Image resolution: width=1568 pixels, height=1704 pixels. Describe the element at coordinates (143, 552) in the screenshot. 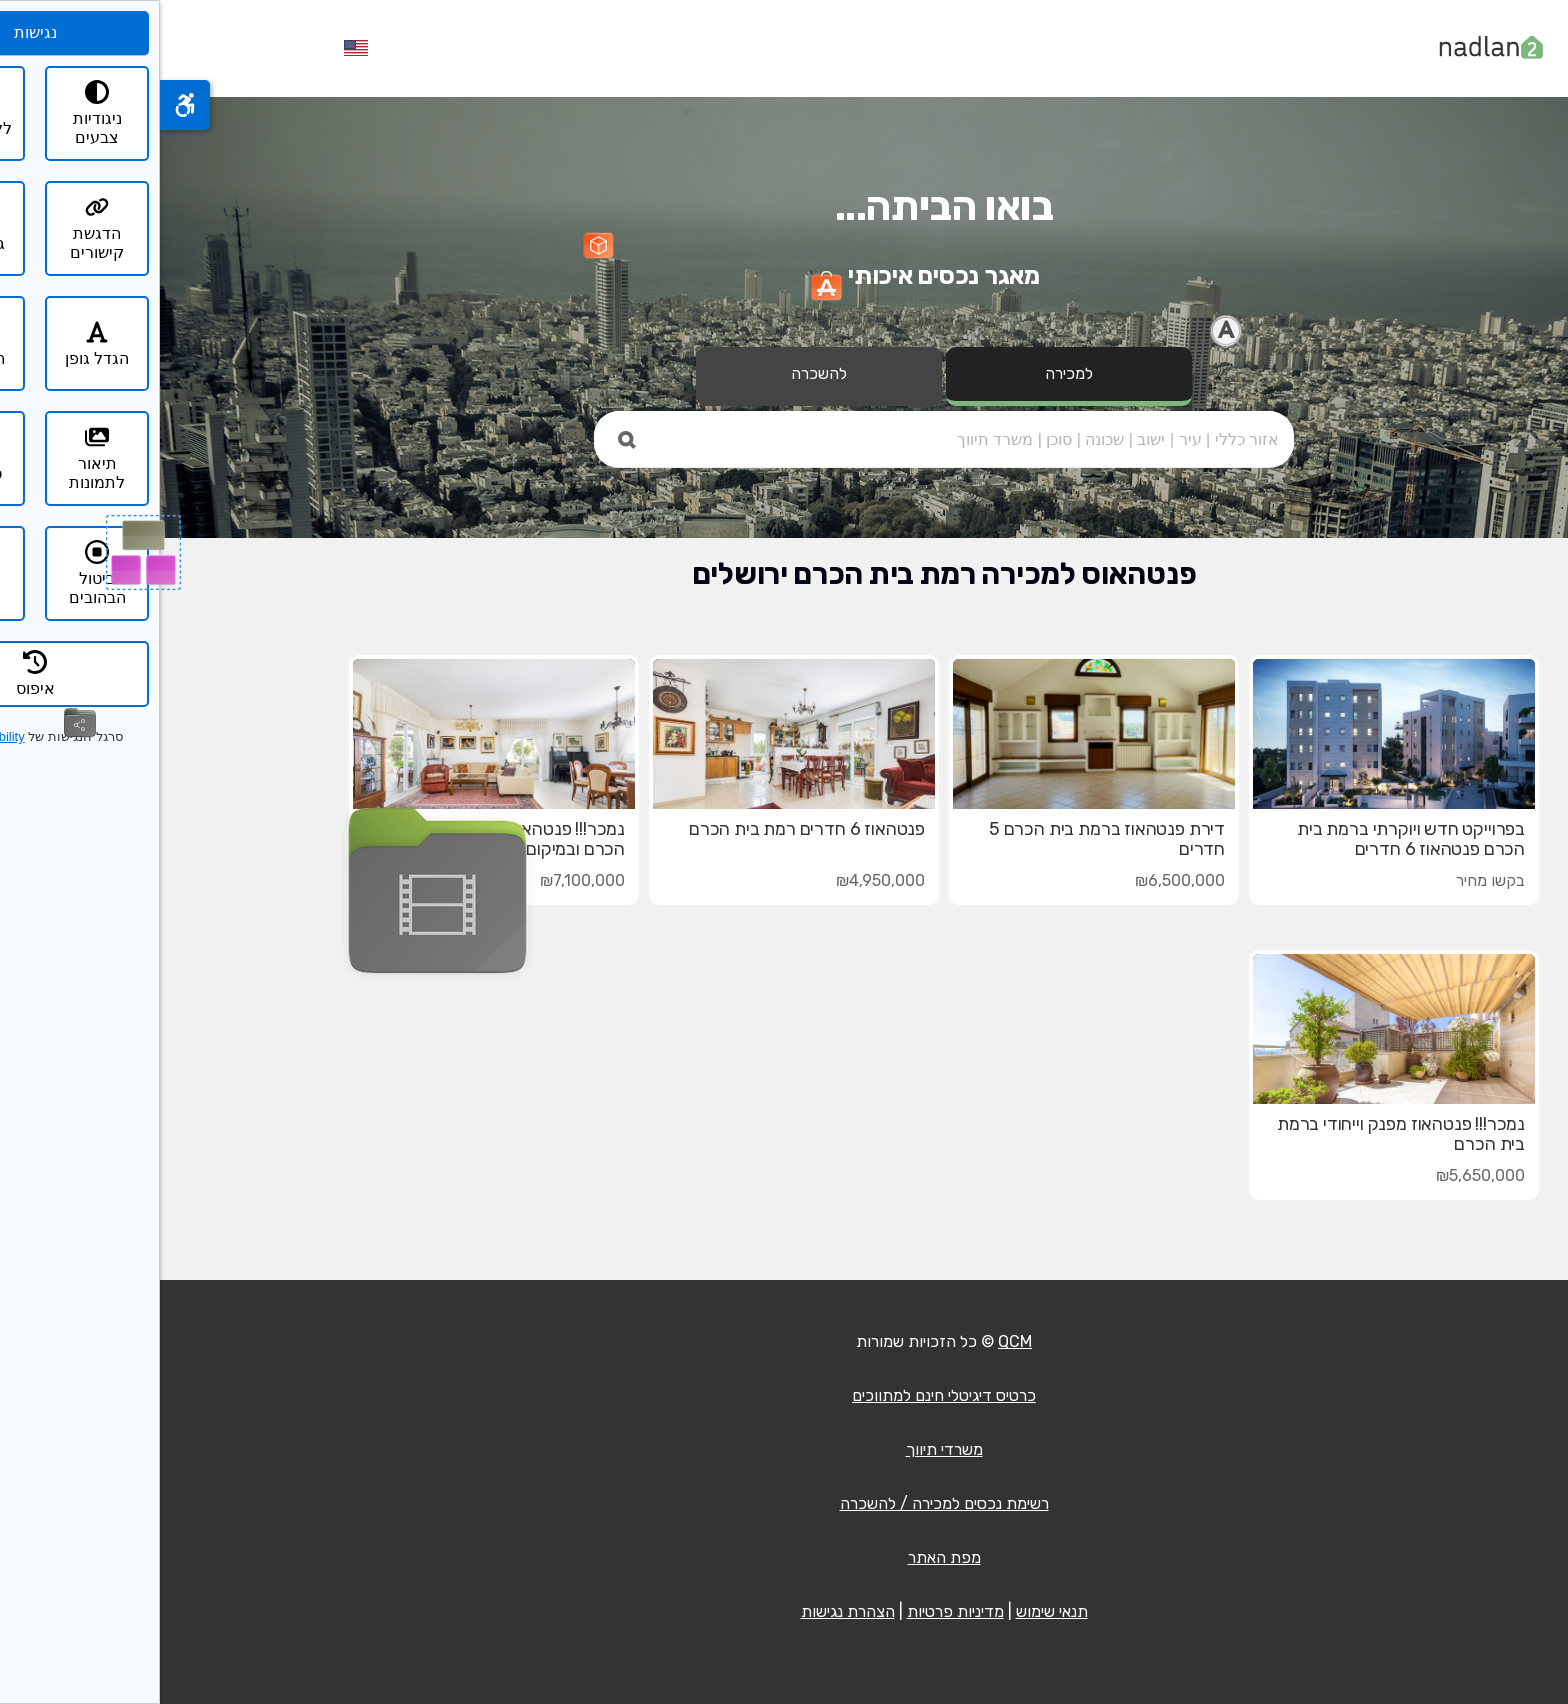

I see `select all items in the current view` at that location.